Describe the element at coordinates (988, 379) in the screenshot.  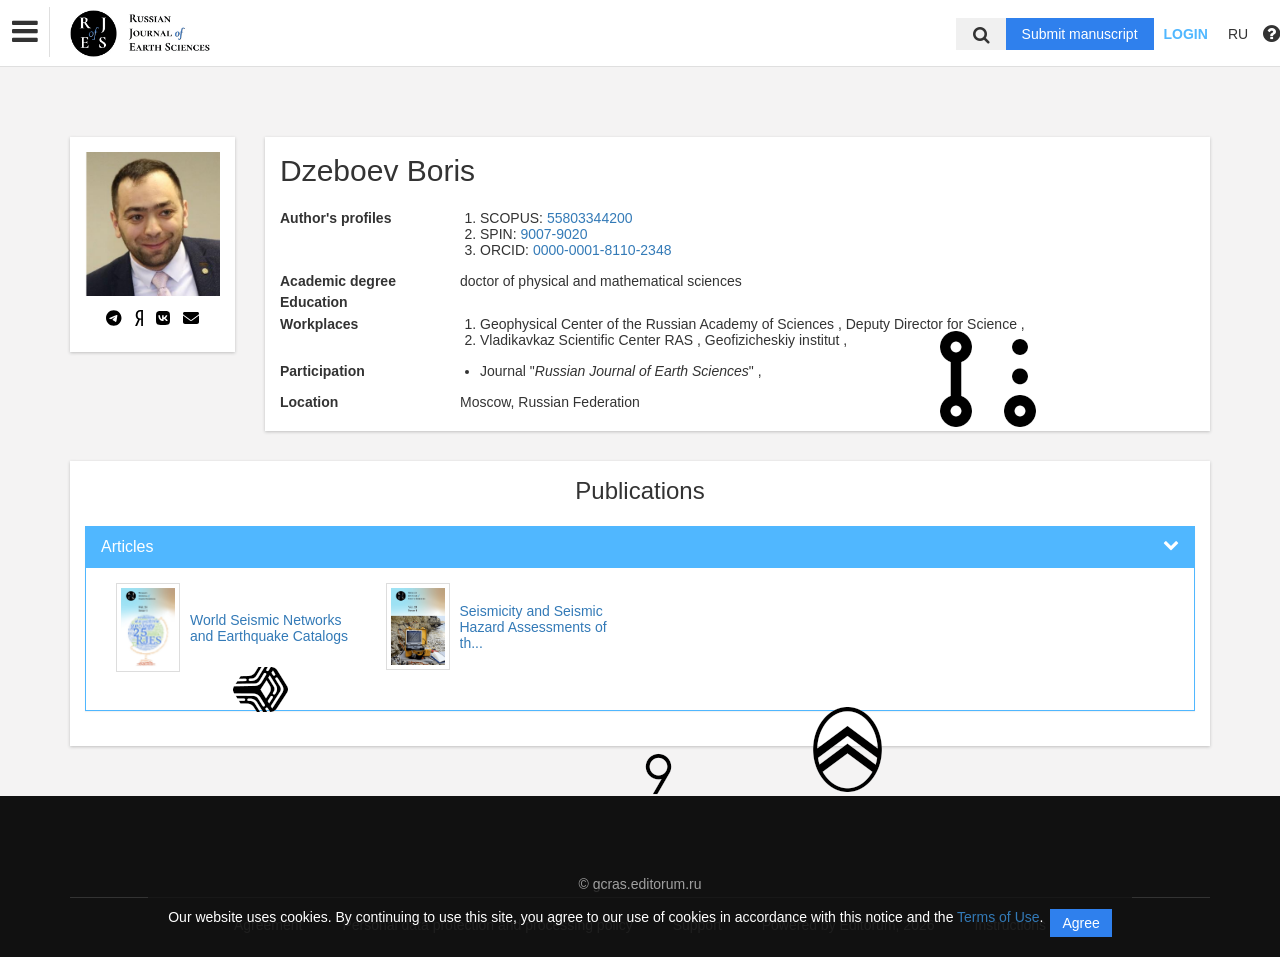
I see `indicates a draft pull request in git` at that location.